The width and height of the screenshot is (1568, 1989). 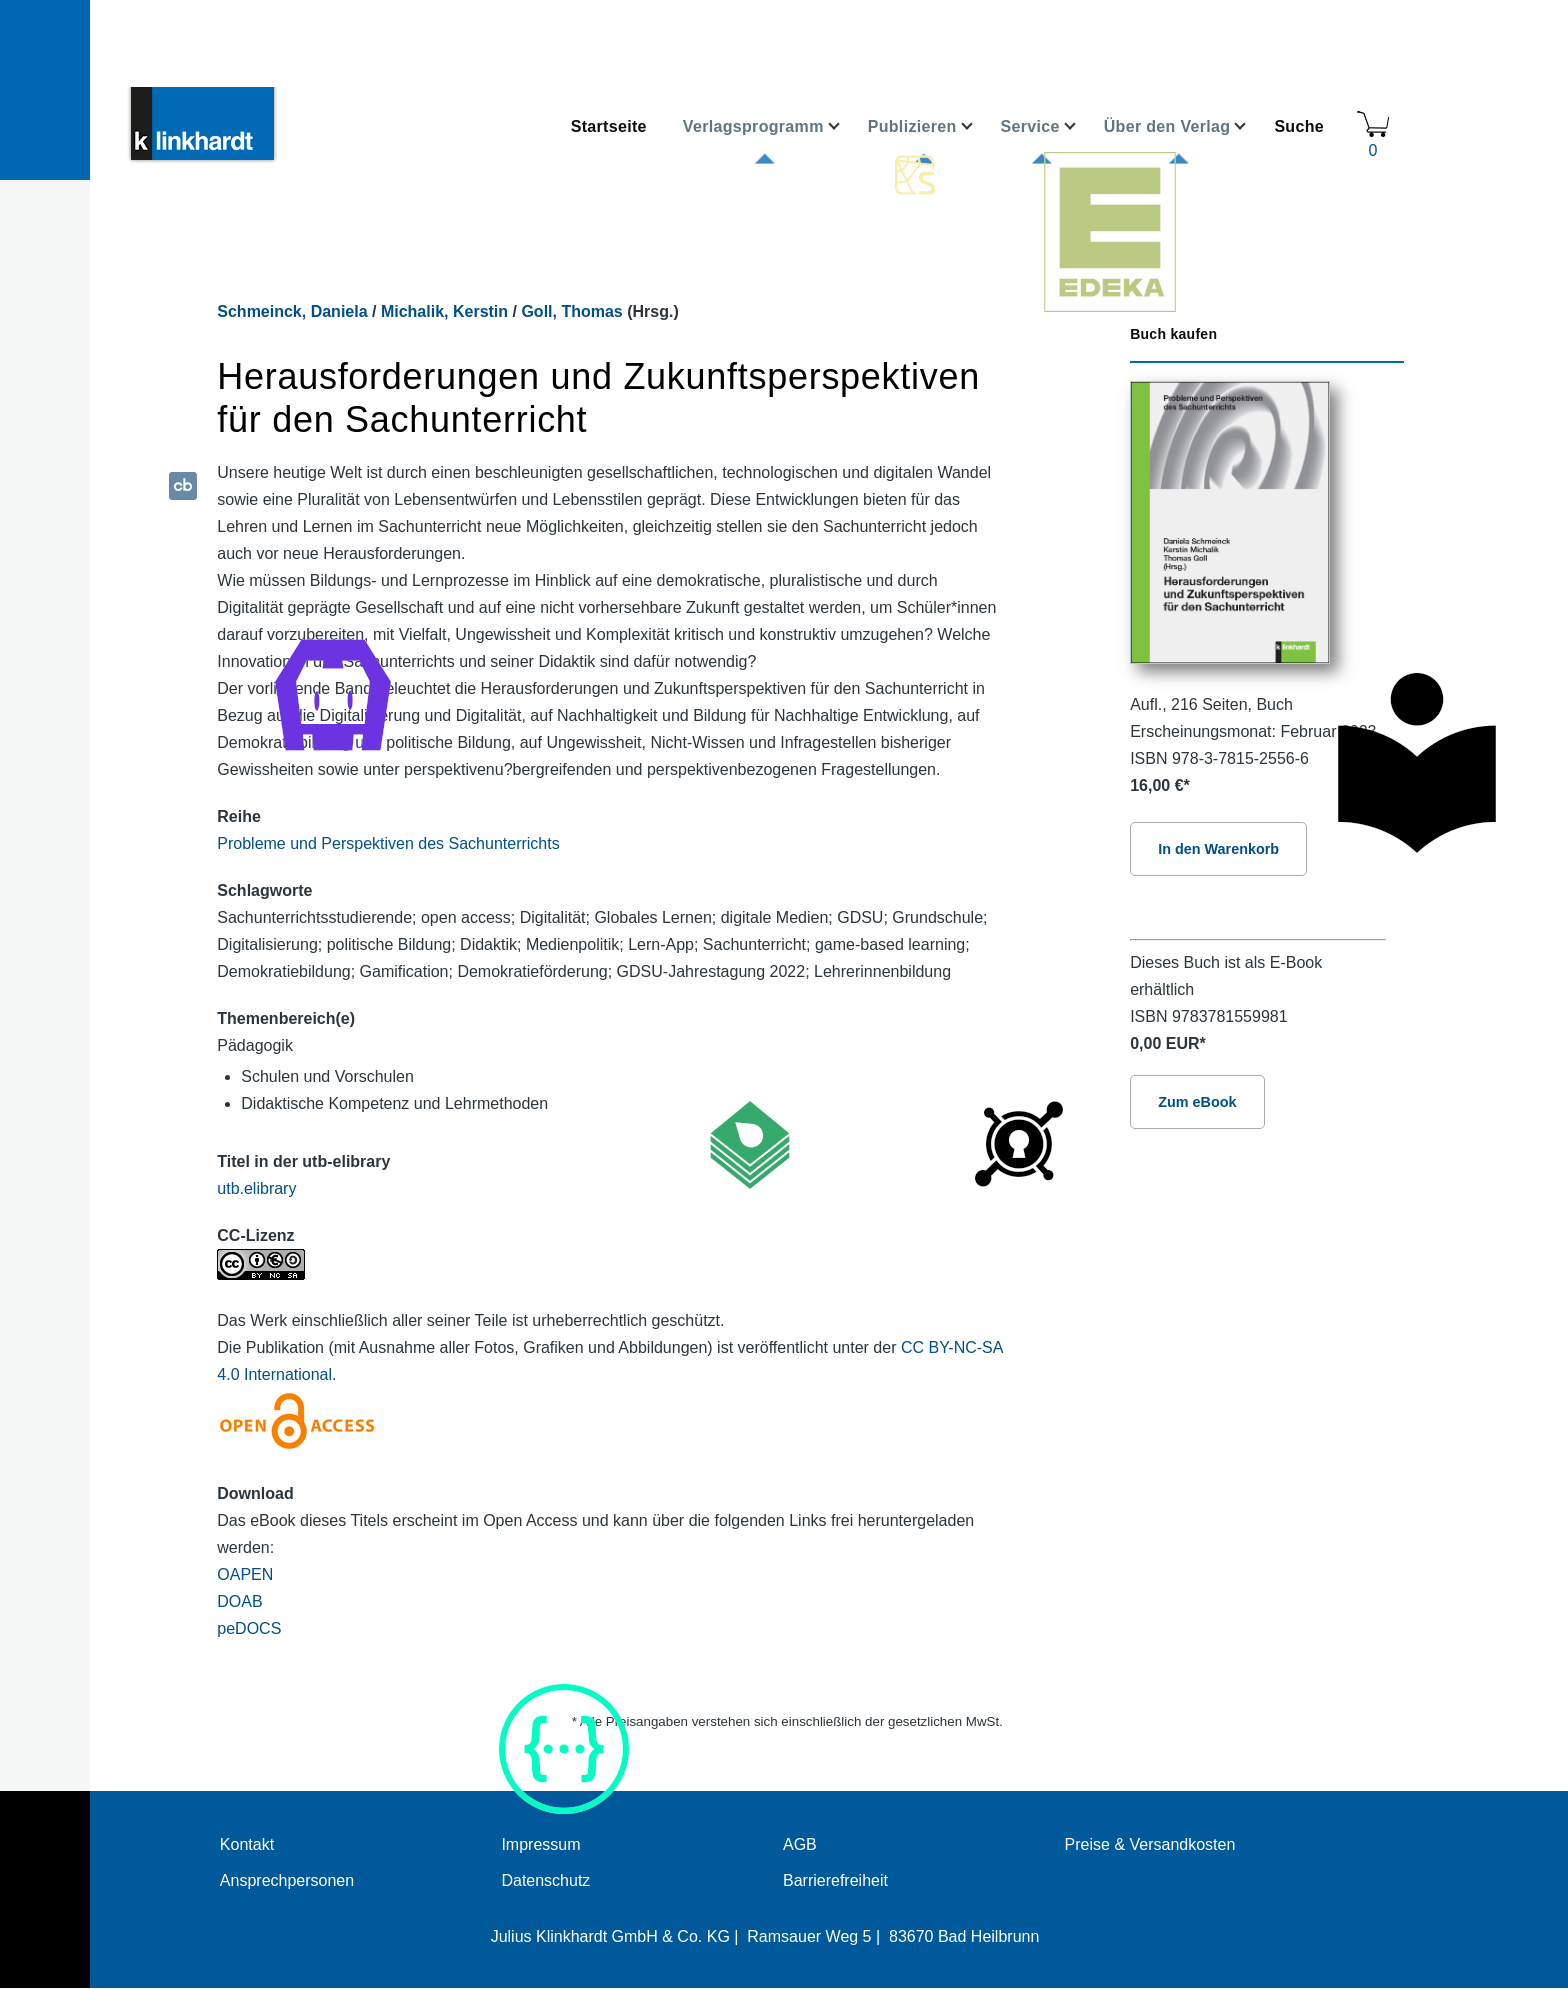 I want to click on open crunchbase website or app, so click(x=183, y=486).